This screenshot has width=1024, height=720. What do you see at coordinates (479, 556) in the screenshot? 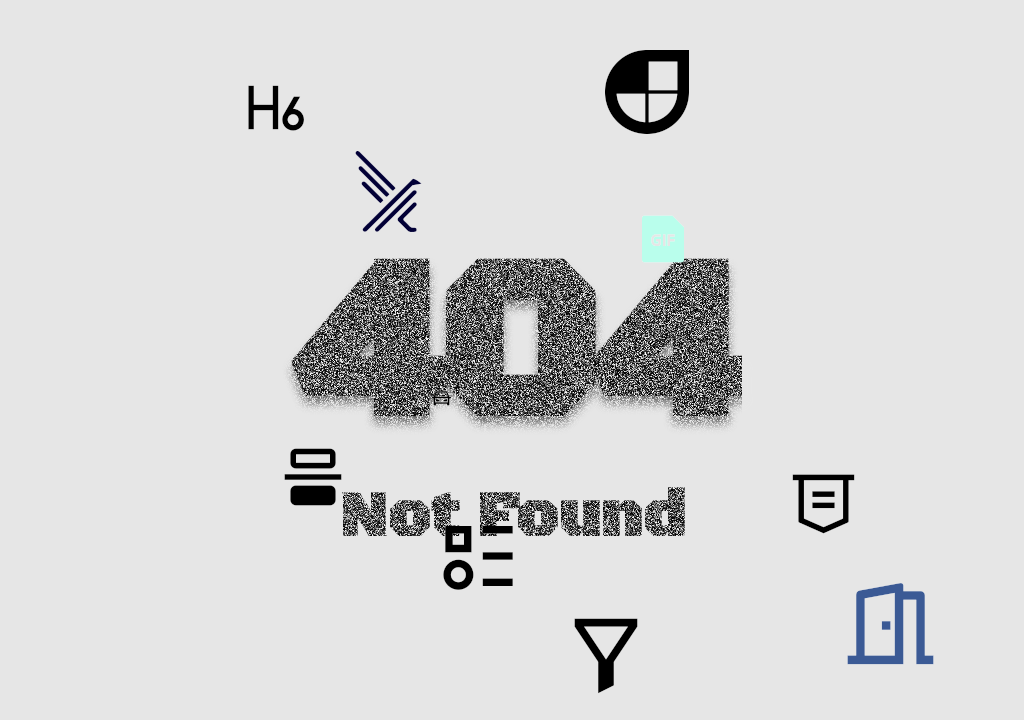
I see `view list with mixed content types` at bounding box center [479, 556].